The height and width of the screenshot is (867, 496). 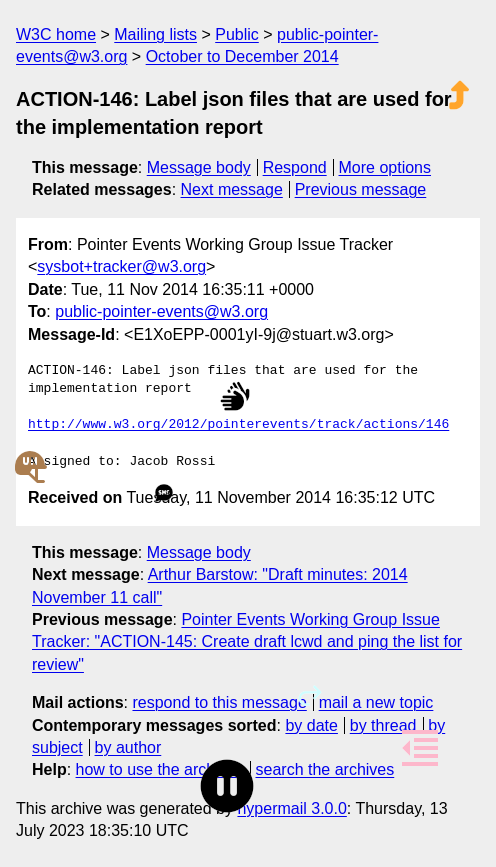 What do you see at coordinates (420, 748) in the screenshot?
I see `decrease text indentation` at bounding box center [420, 748].